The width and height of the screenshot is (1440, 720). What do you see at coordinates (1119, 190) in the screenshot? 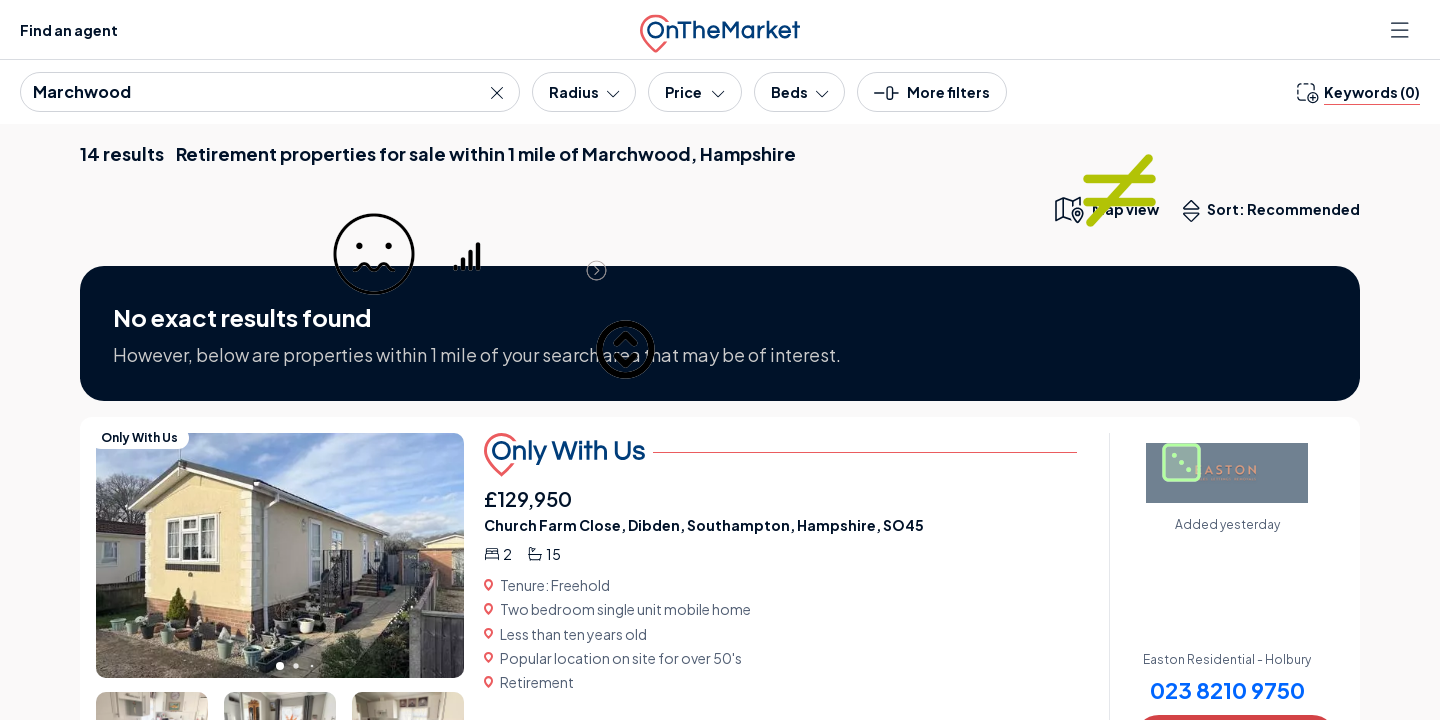
I see `indicates values are not equal or mismatched` at bounding box center [1119, 190].